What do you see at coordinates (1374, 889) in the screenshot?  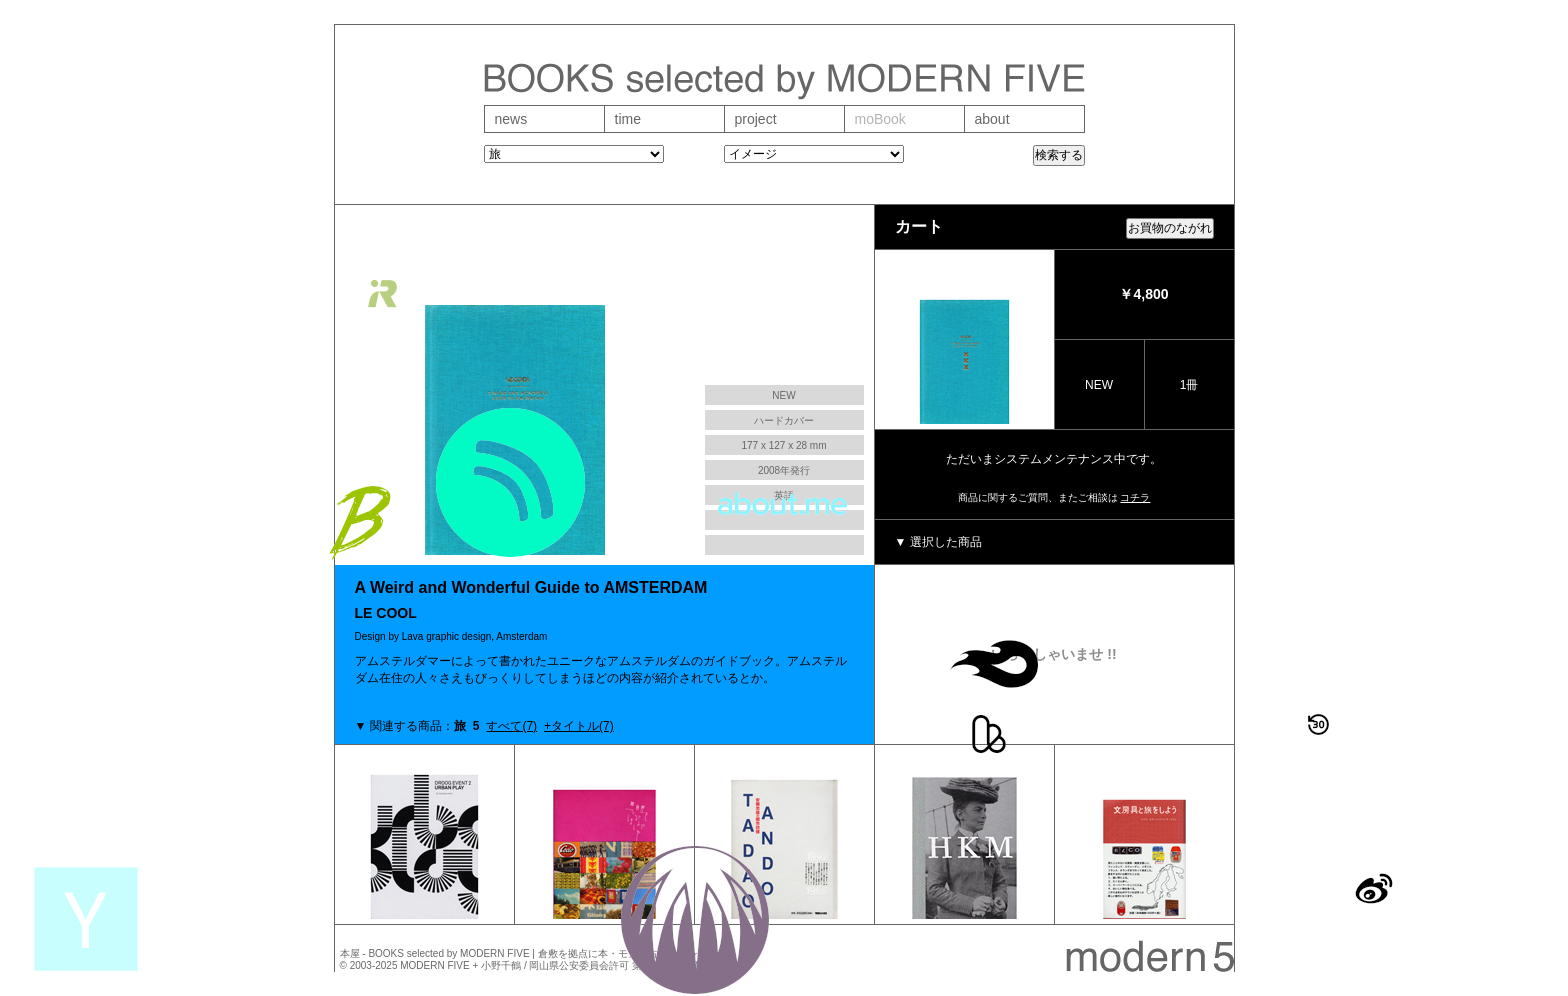 I see `open Weibo app` at bounding box center [1374, 889].